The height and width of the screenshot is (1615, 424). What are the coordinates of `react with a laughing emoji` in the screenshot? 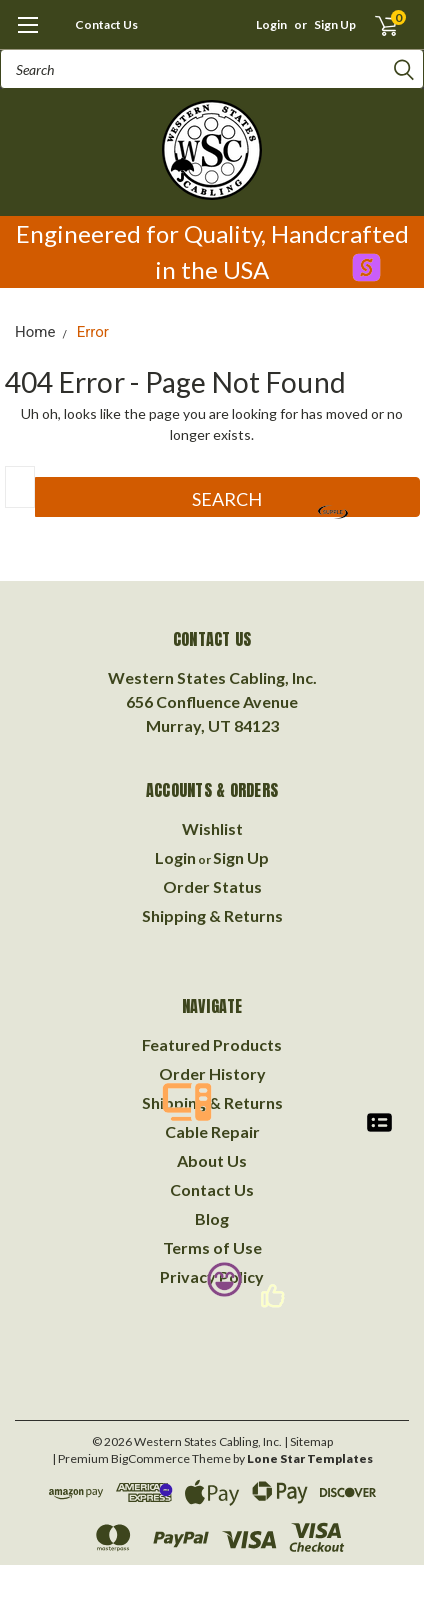 It's located at (224, 1279).